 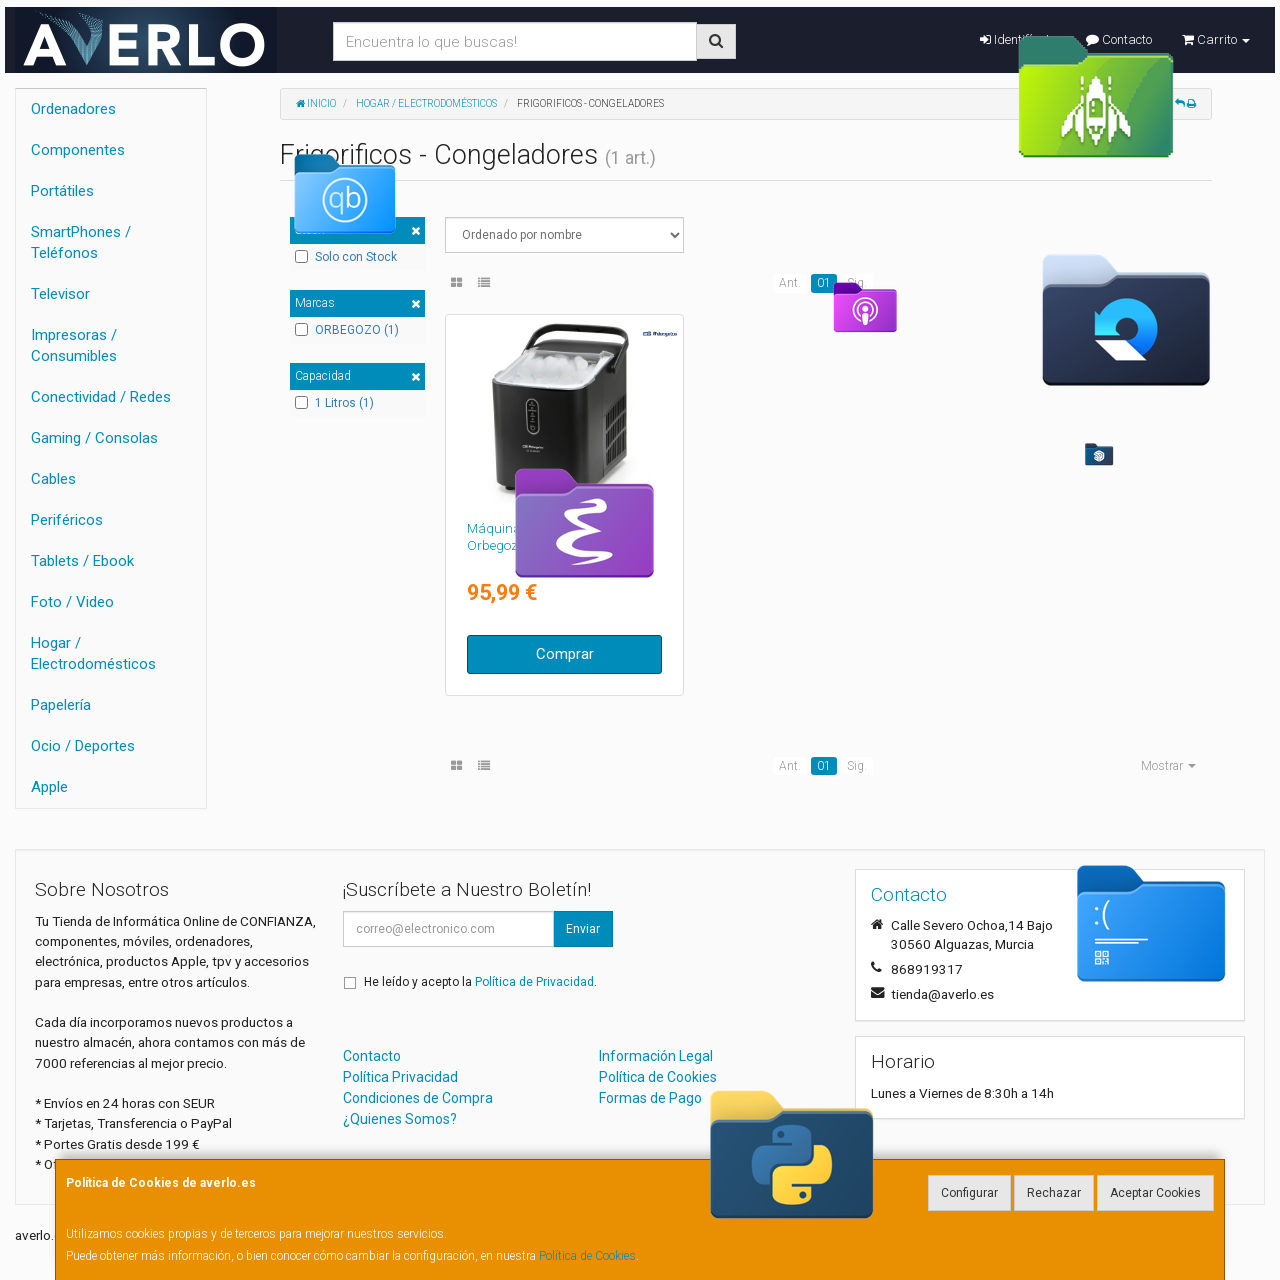 I want to click on open sketchup project files folder, so click(x=1099, y=455).